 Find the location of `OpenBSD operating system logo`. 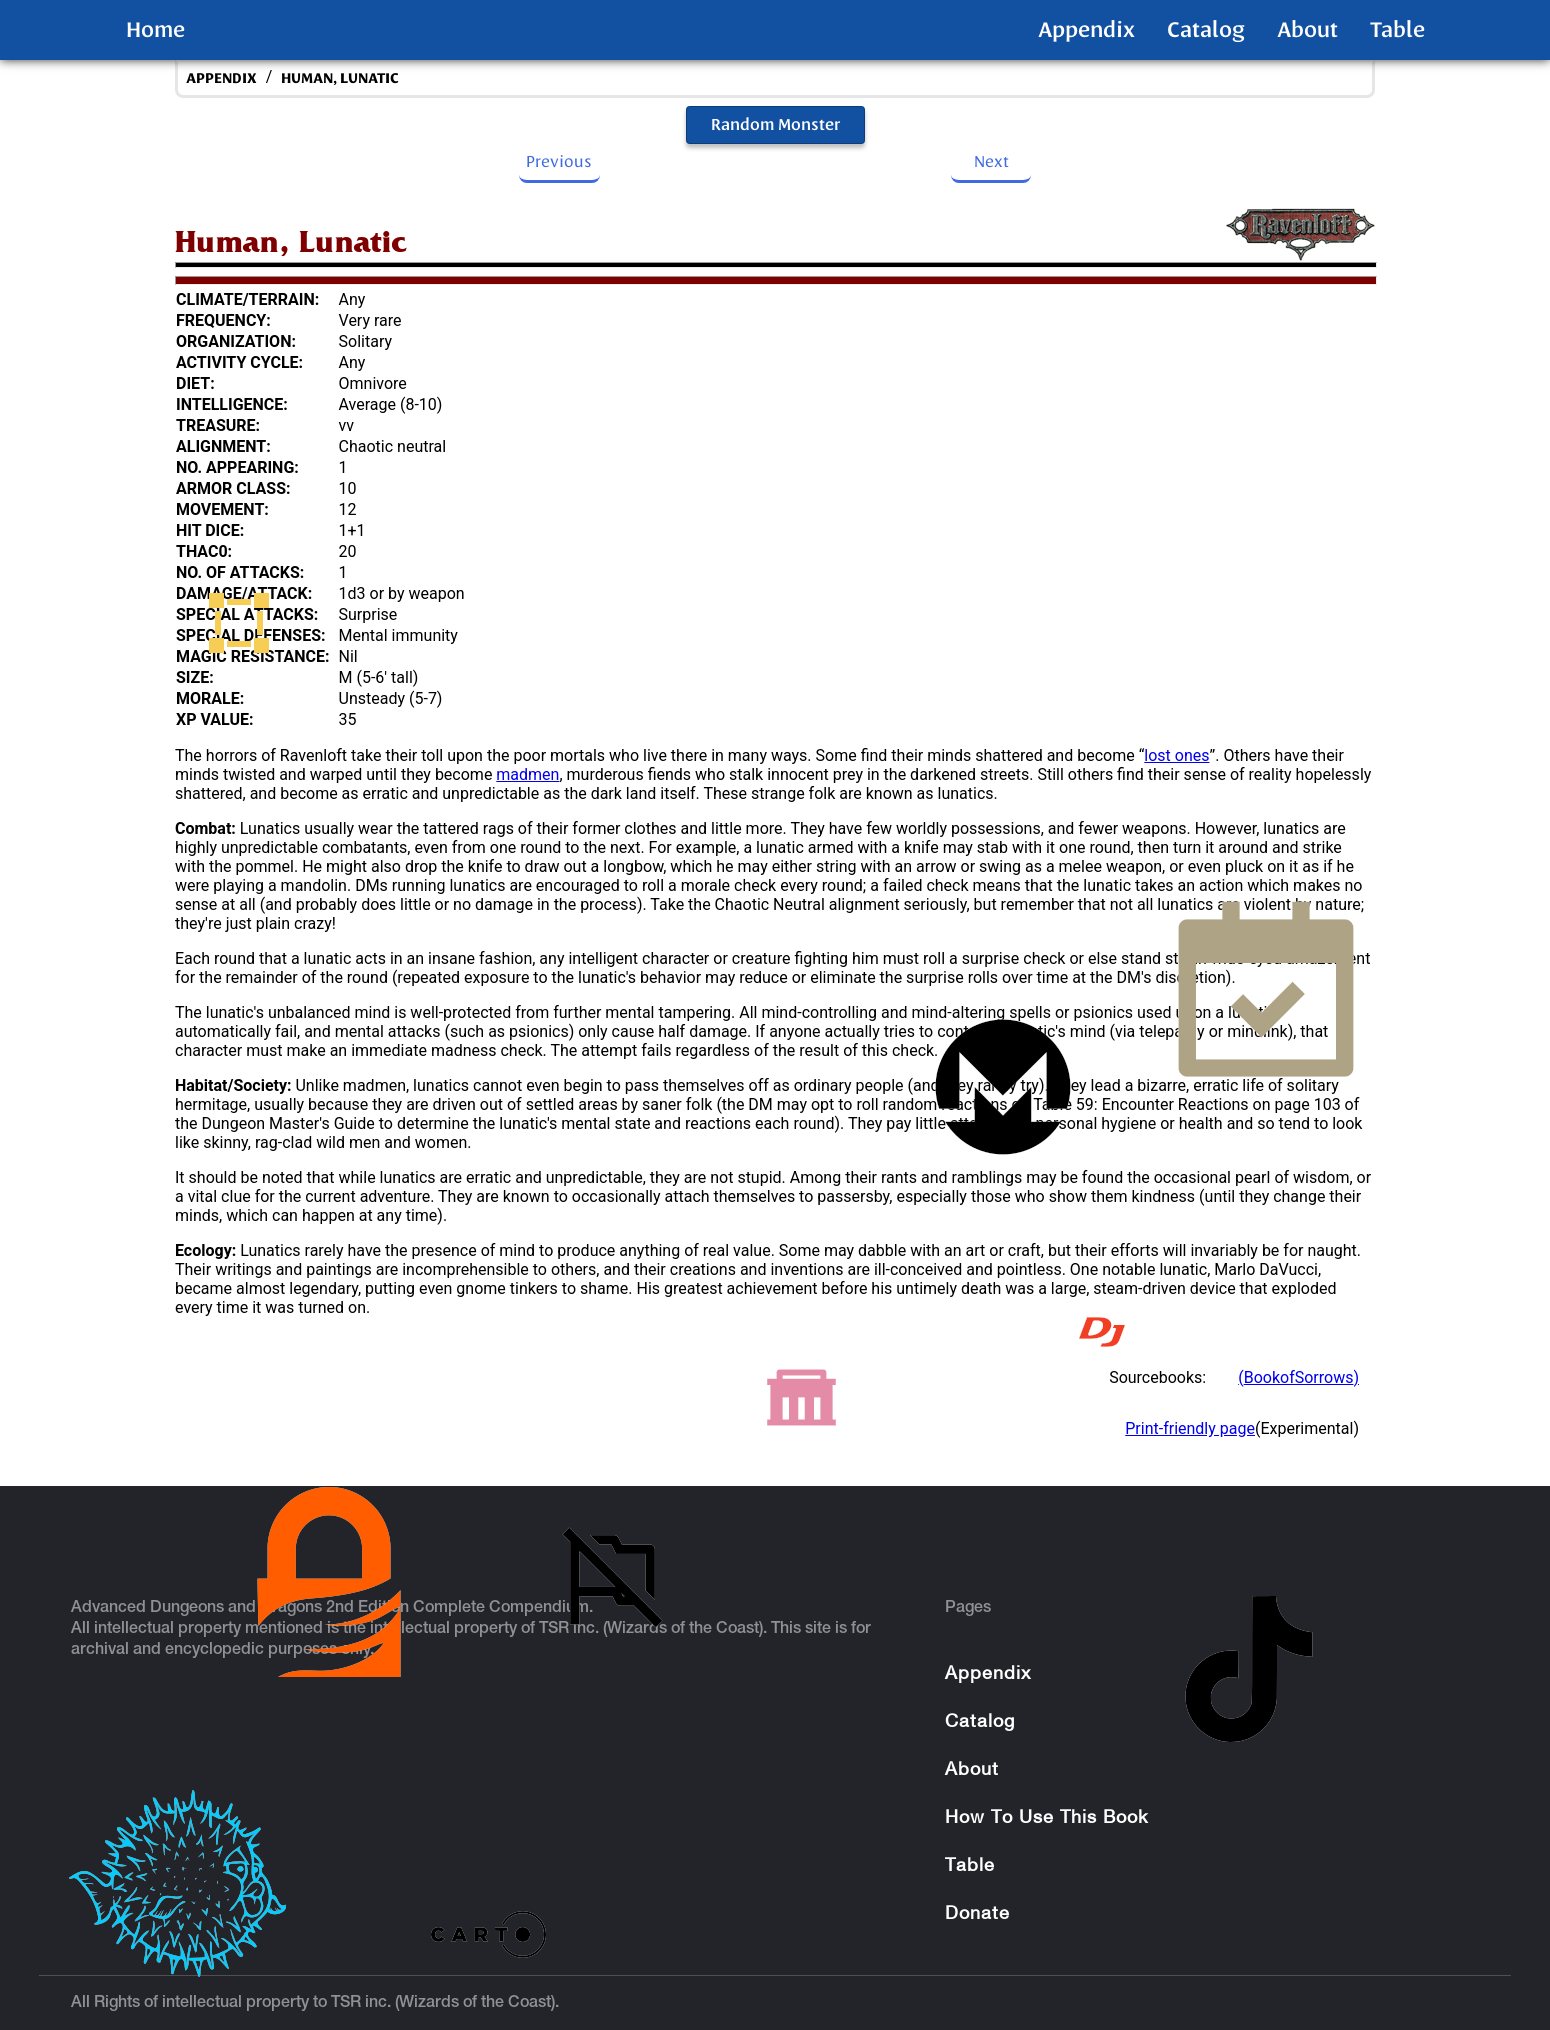

OpenBSD operating system logo is located at coordinates (177, 1883).